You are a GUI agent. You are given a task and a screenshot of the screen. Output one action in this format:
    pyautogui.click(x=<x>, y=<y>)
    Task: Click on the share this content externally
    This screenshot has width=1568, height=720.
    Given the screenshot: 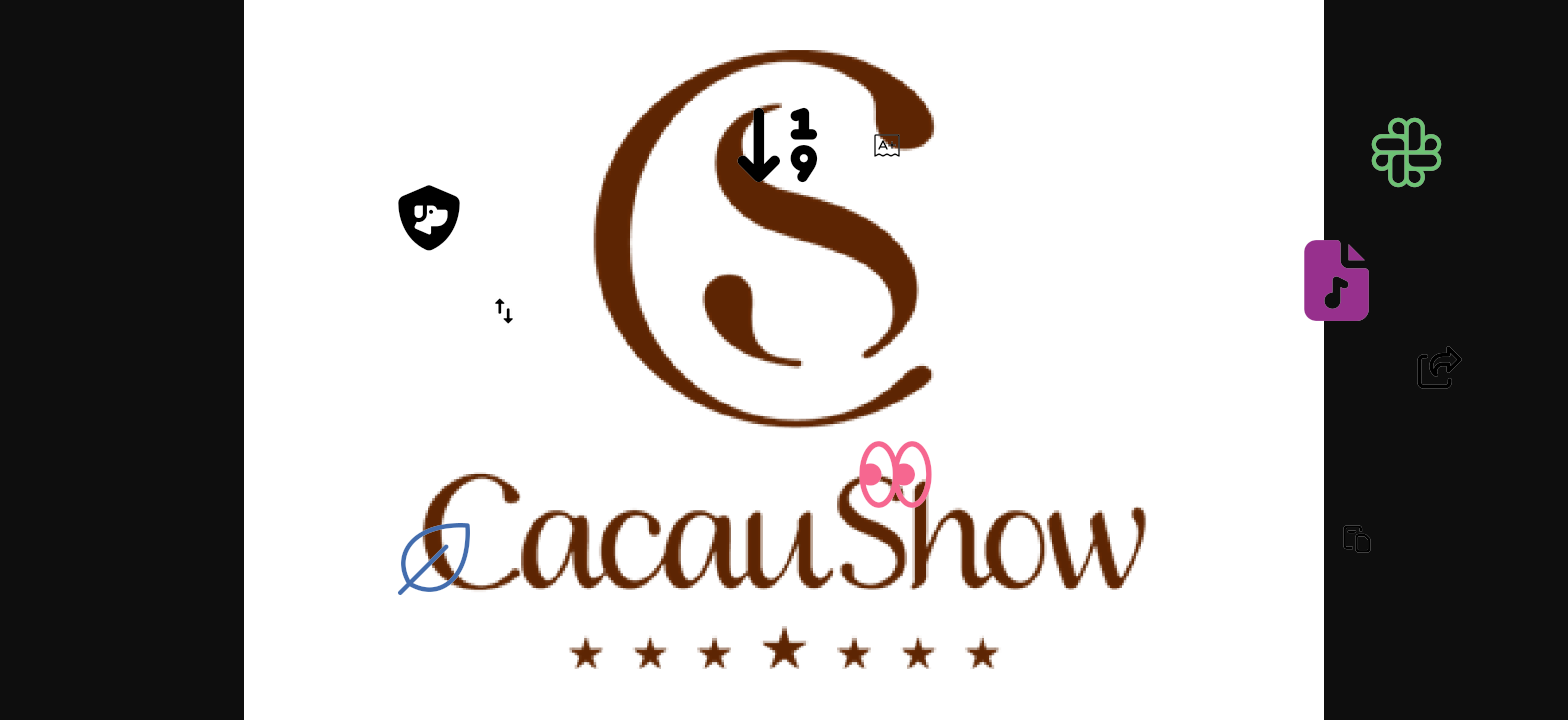 What is the action you would take?
    pyautogui.click(x=1438, y=367)
    